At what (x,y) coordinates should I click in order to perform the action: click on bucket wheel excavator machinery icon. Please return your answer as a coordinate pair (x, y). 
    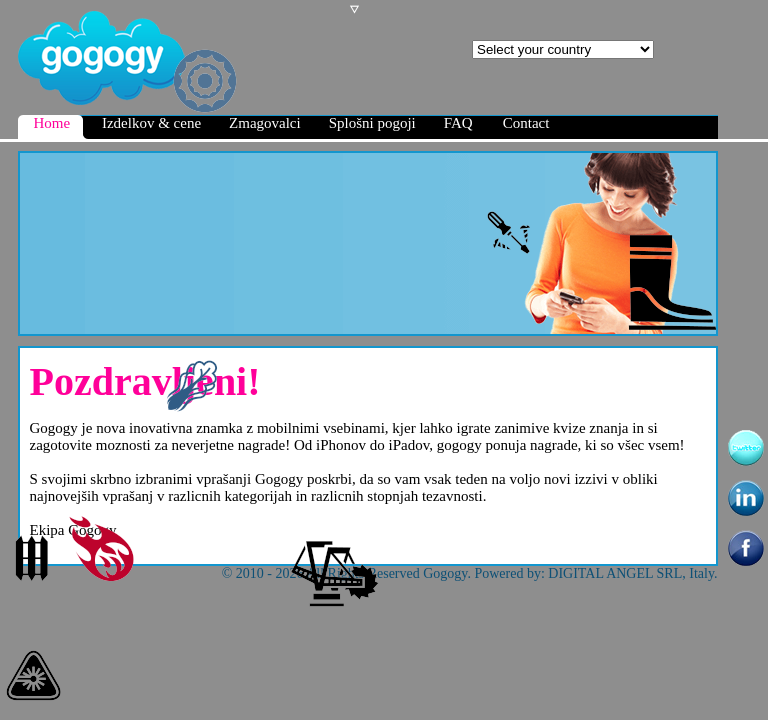
    Looking at the image, I should click on (334, 571).